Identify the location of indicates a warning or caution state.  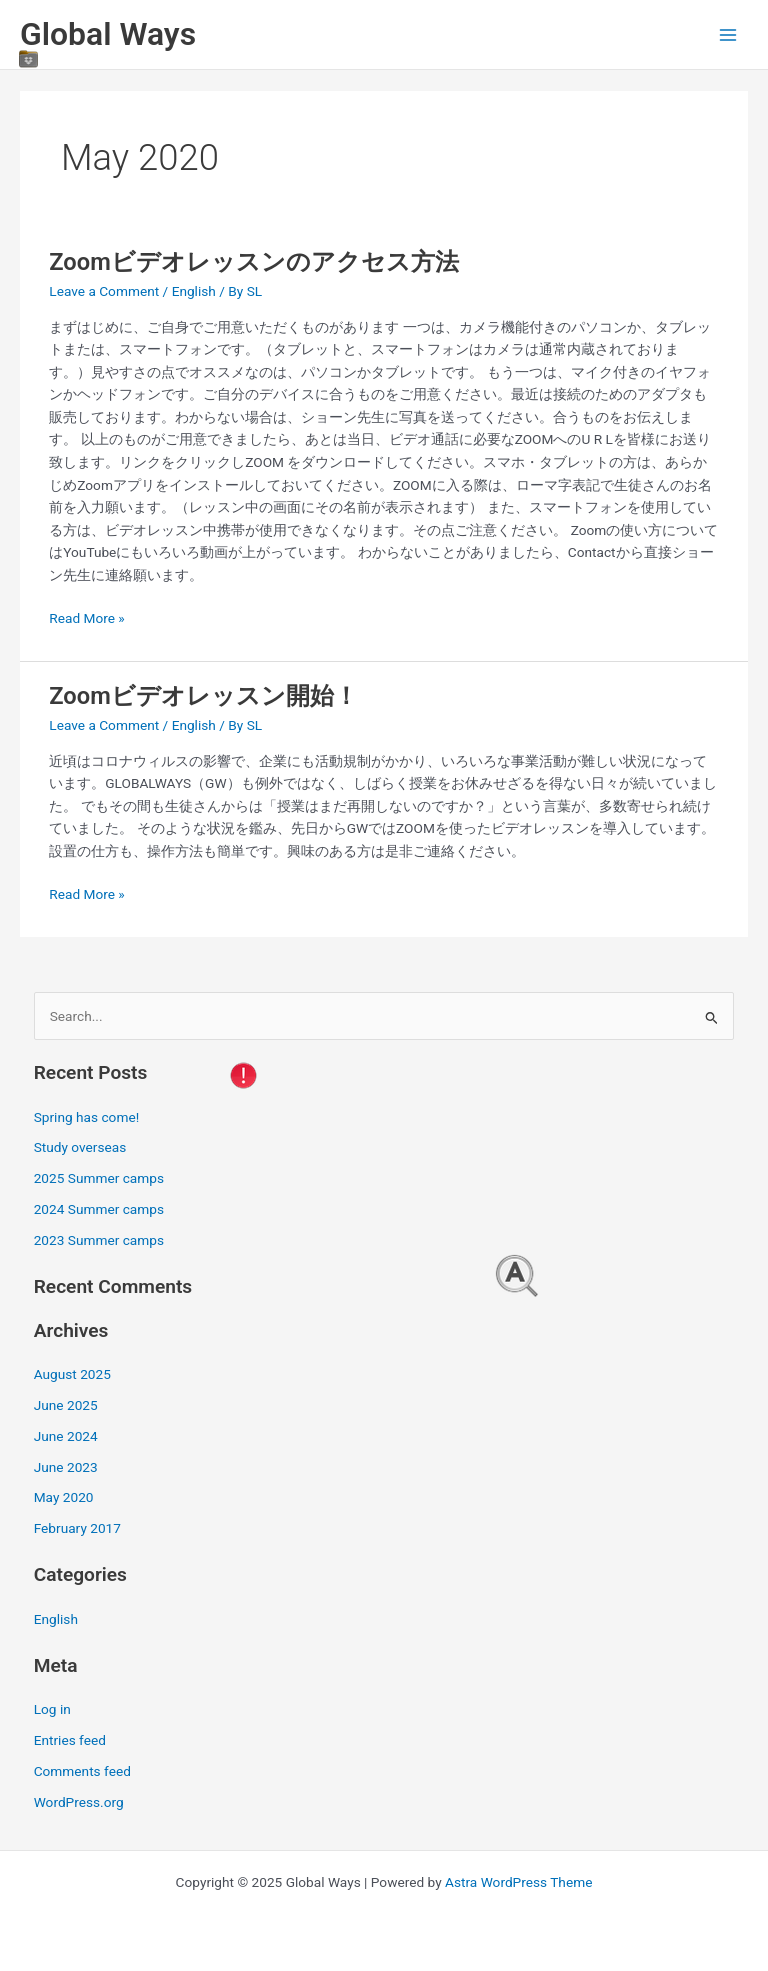
(243, 1075).